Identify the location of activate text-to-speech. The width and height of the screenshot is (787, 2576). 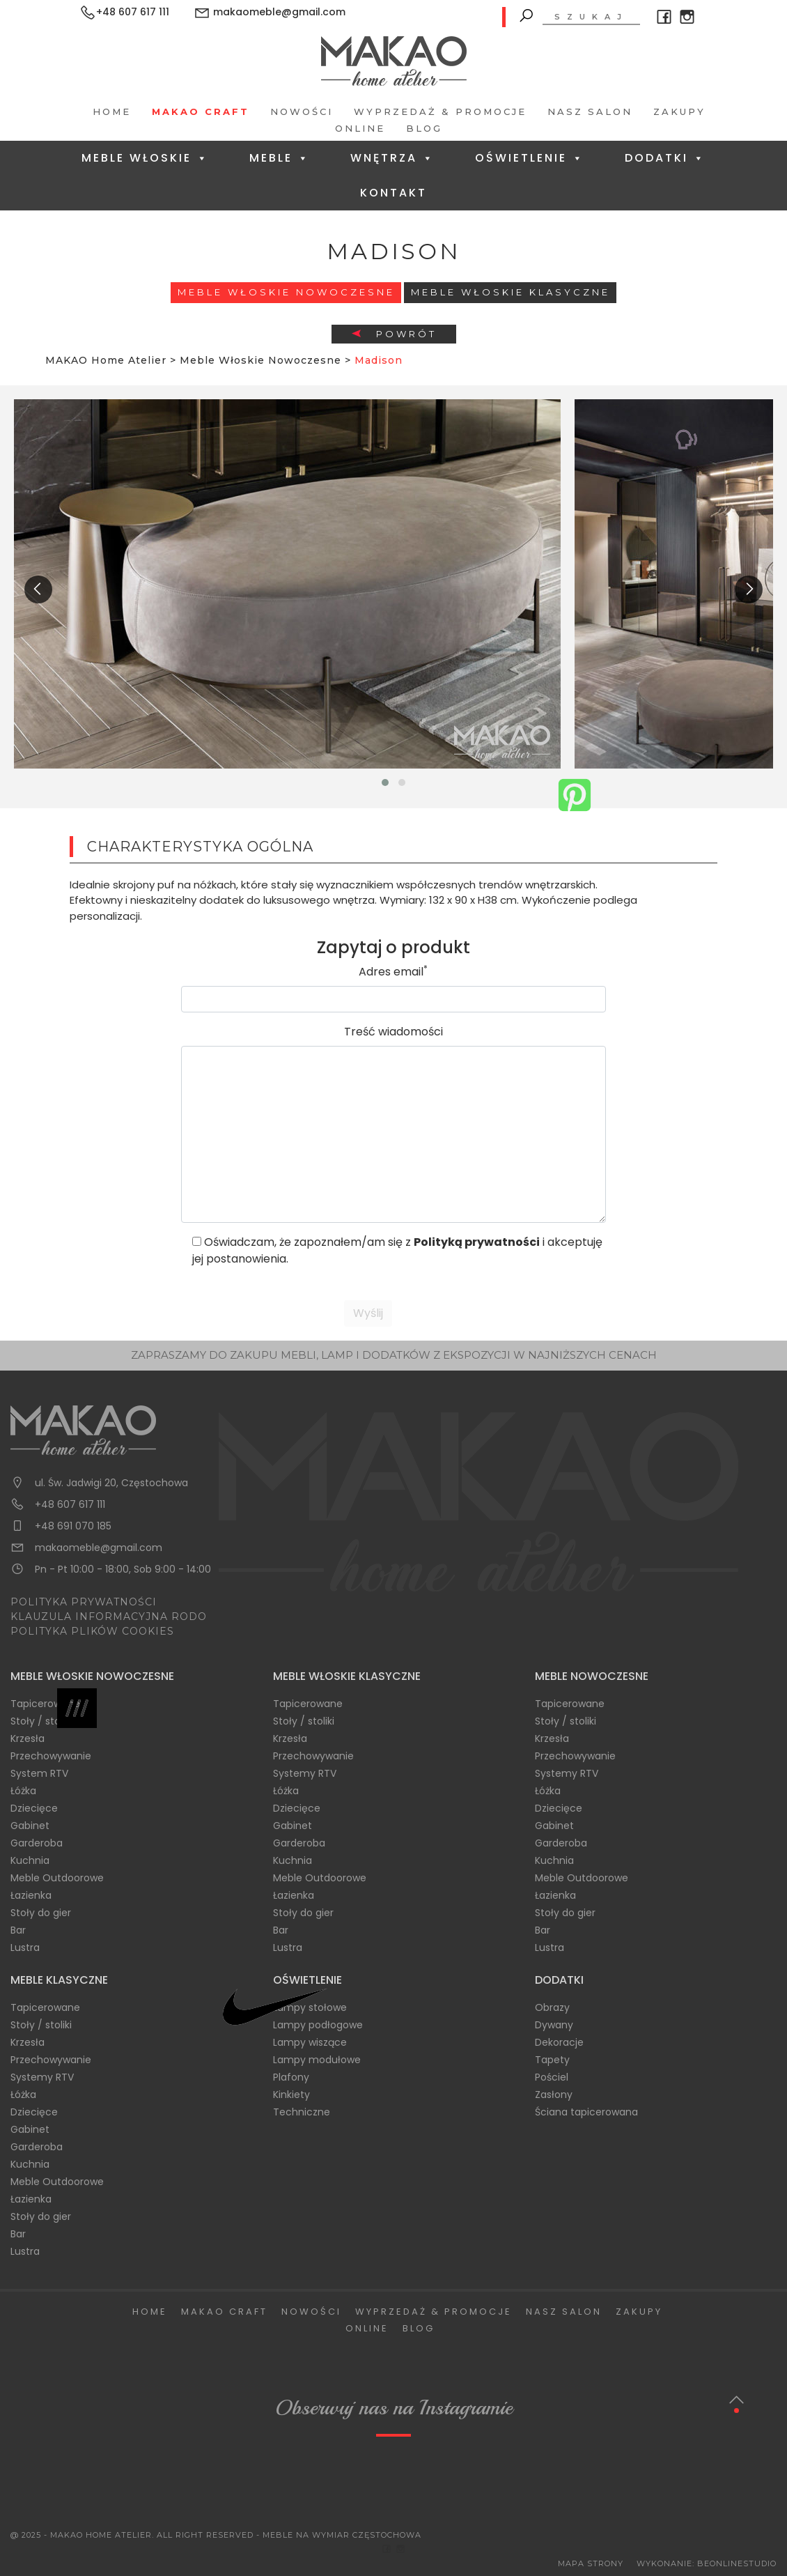
(686, 439).